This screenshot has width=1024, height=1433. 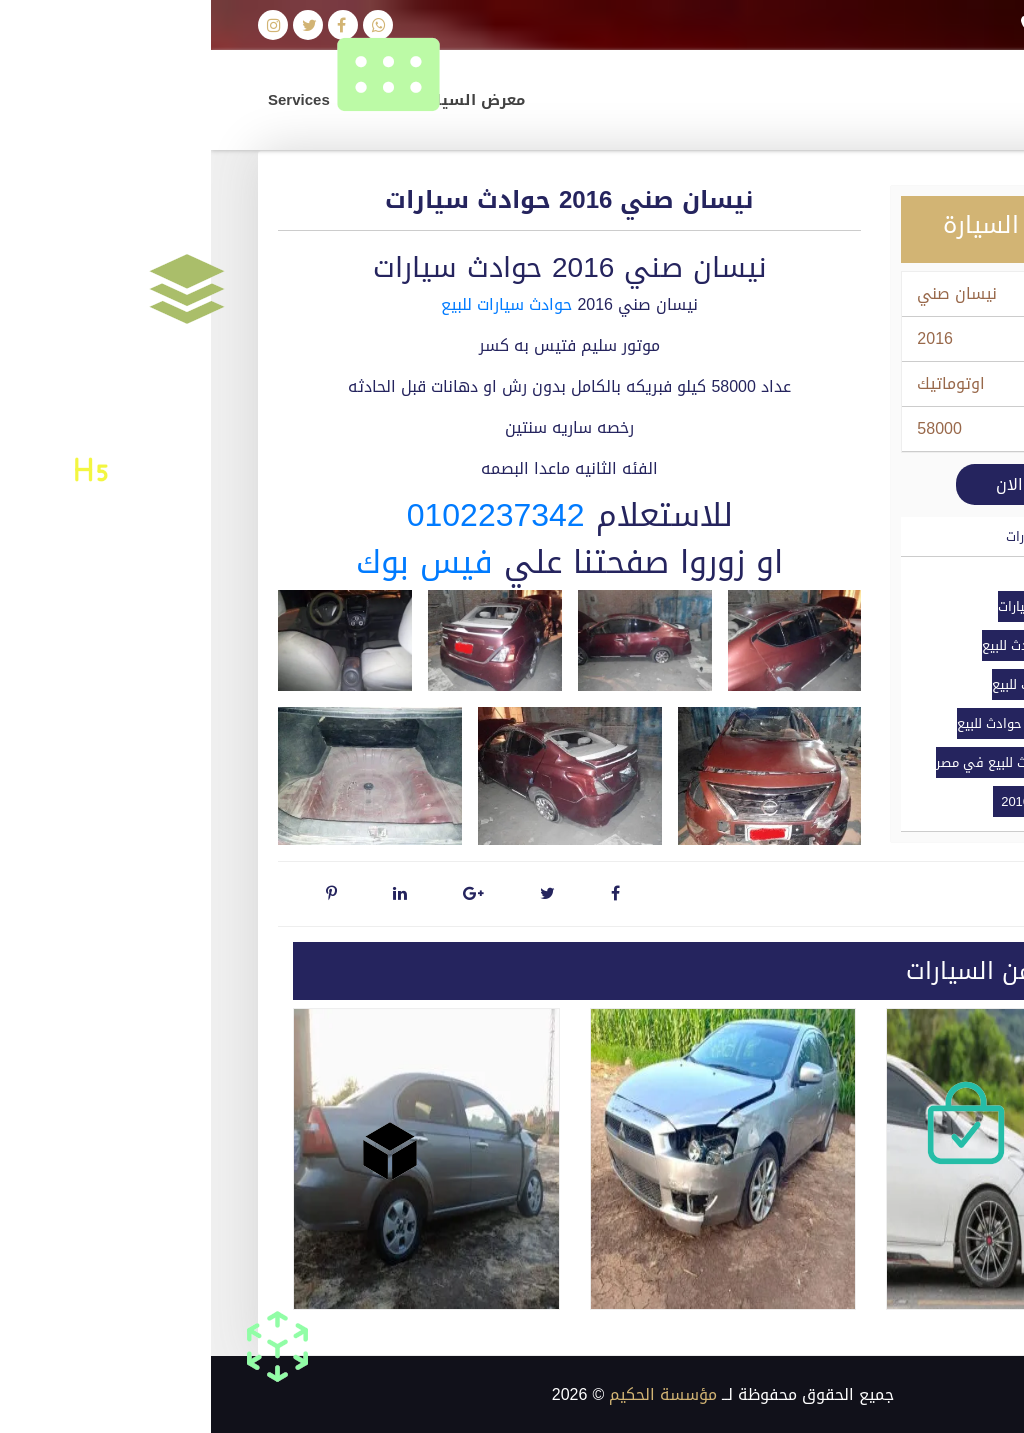 What do you see at coordinates (966, 1123) in the screenshot?
I see `order confirmed or purchase complete` at bounding box center [966, 1123].